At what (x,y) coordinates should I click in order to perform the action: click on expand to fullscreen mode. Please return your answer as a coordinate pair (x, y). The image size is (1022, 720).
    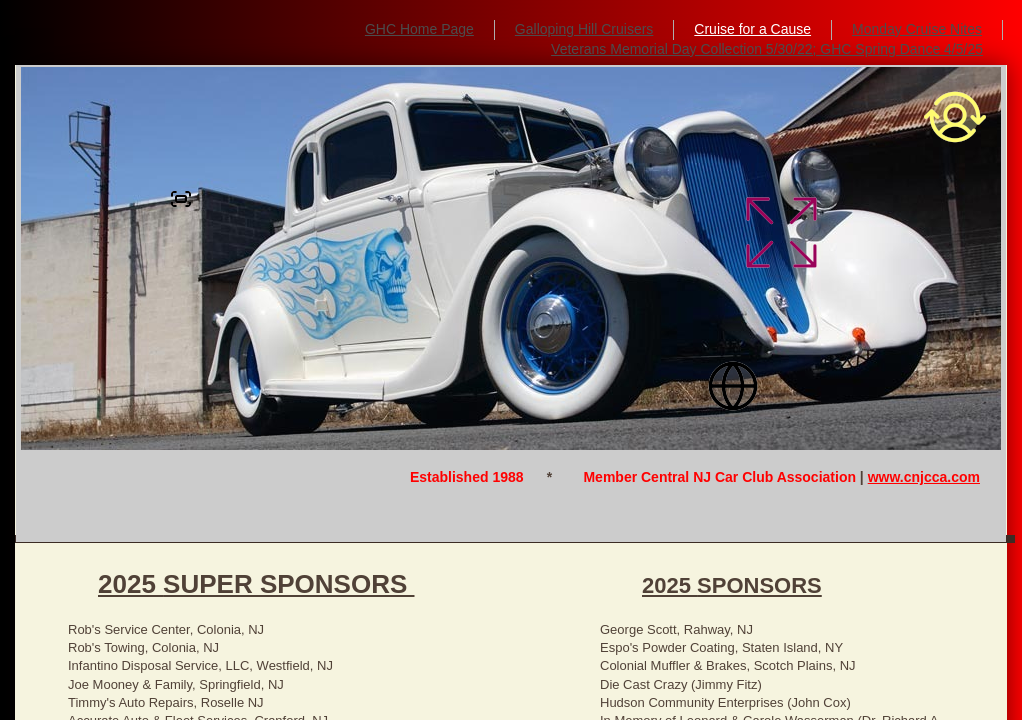
    Looking at the image, I should click on (781, 232).